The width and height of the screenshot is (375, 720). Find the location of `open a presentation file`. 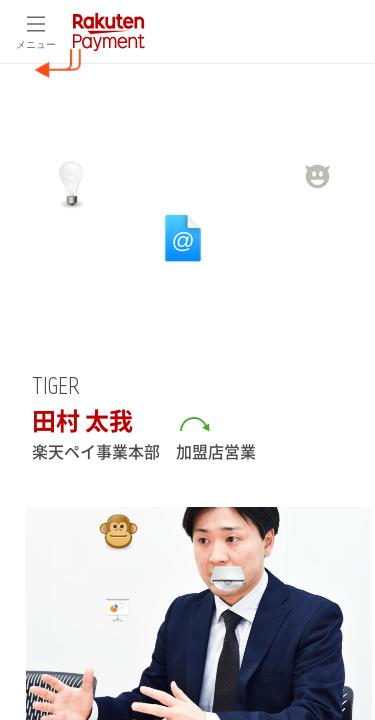

open a presentation file is located at coordinates (117, 609).